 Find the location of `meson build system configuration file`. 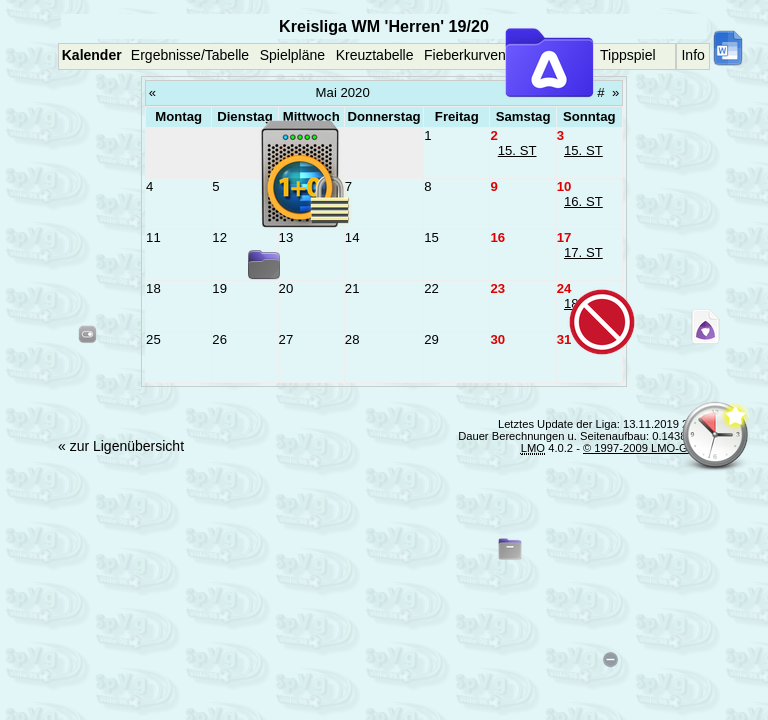

meson build system configuration file is located at coordinates (705, 326).